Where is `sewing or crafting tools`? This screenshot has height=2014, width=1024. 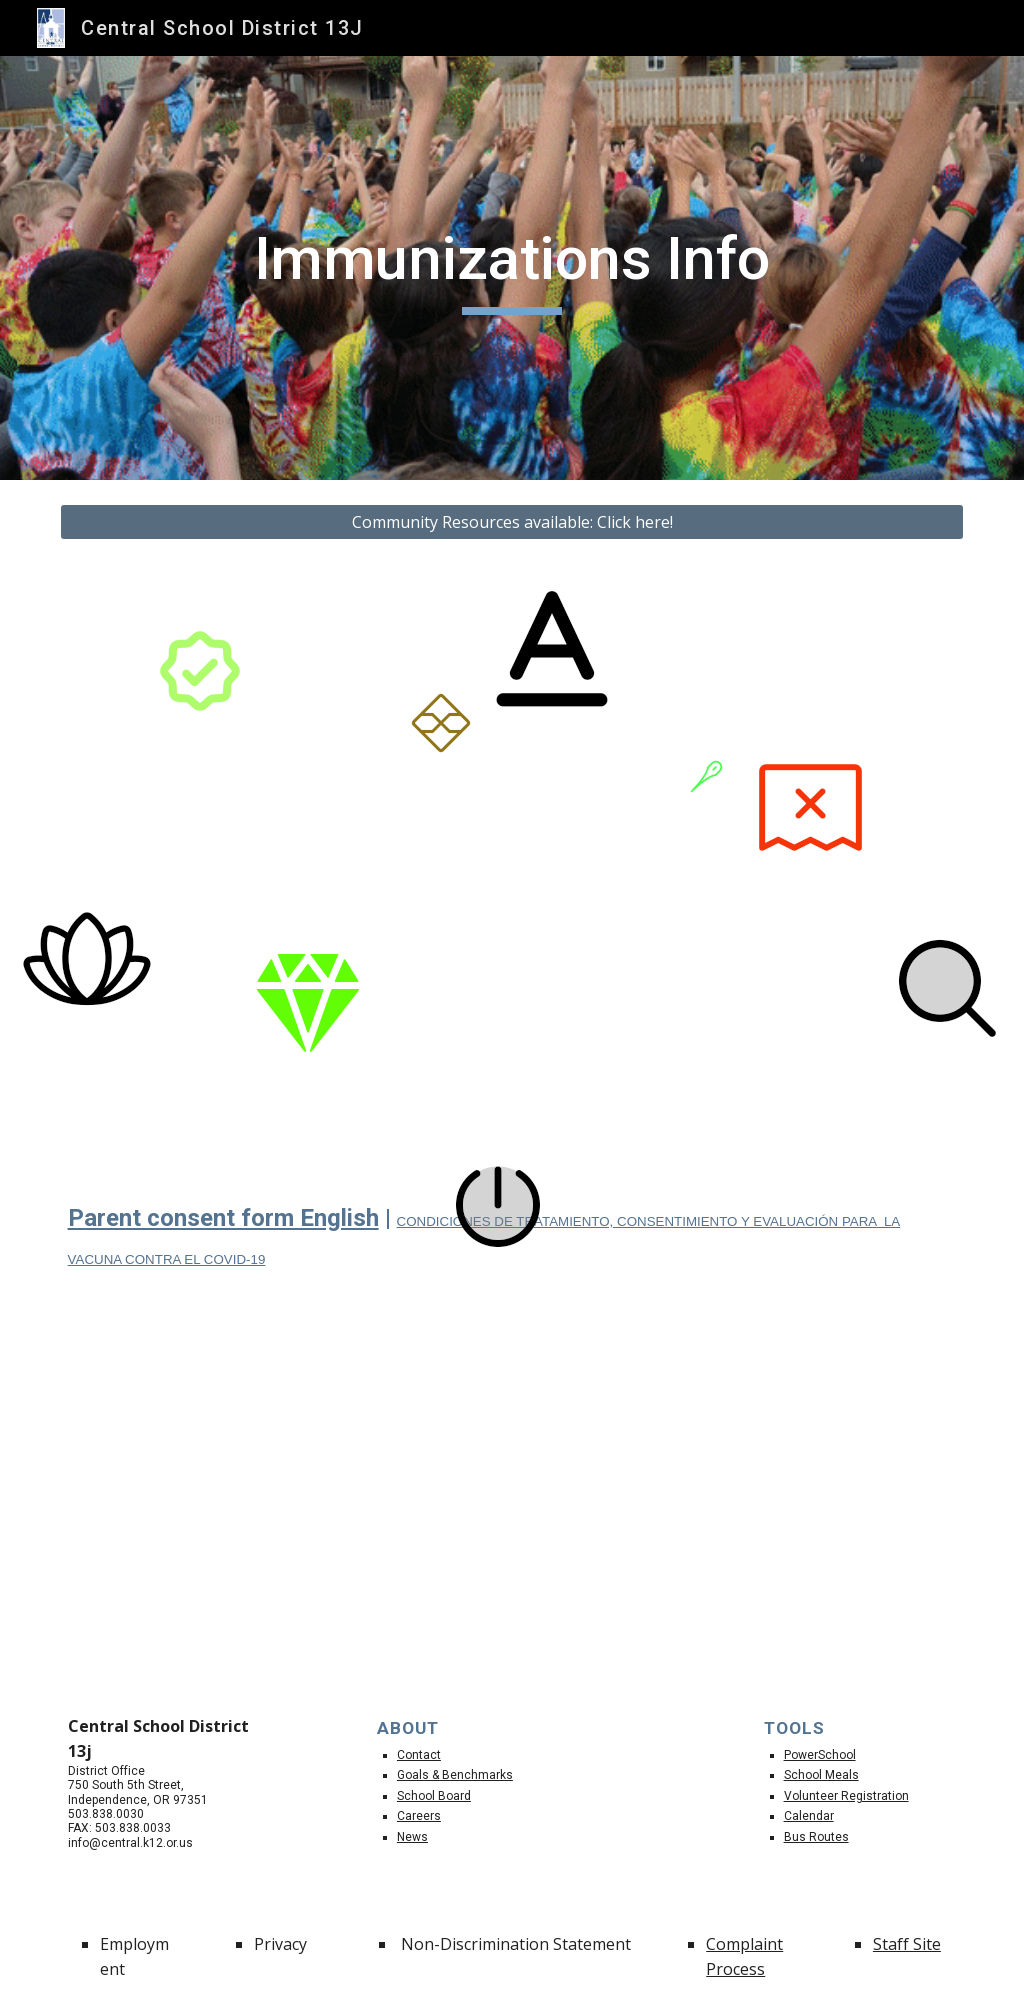 sewing or crafting tools is located at coordinates (706, 776).